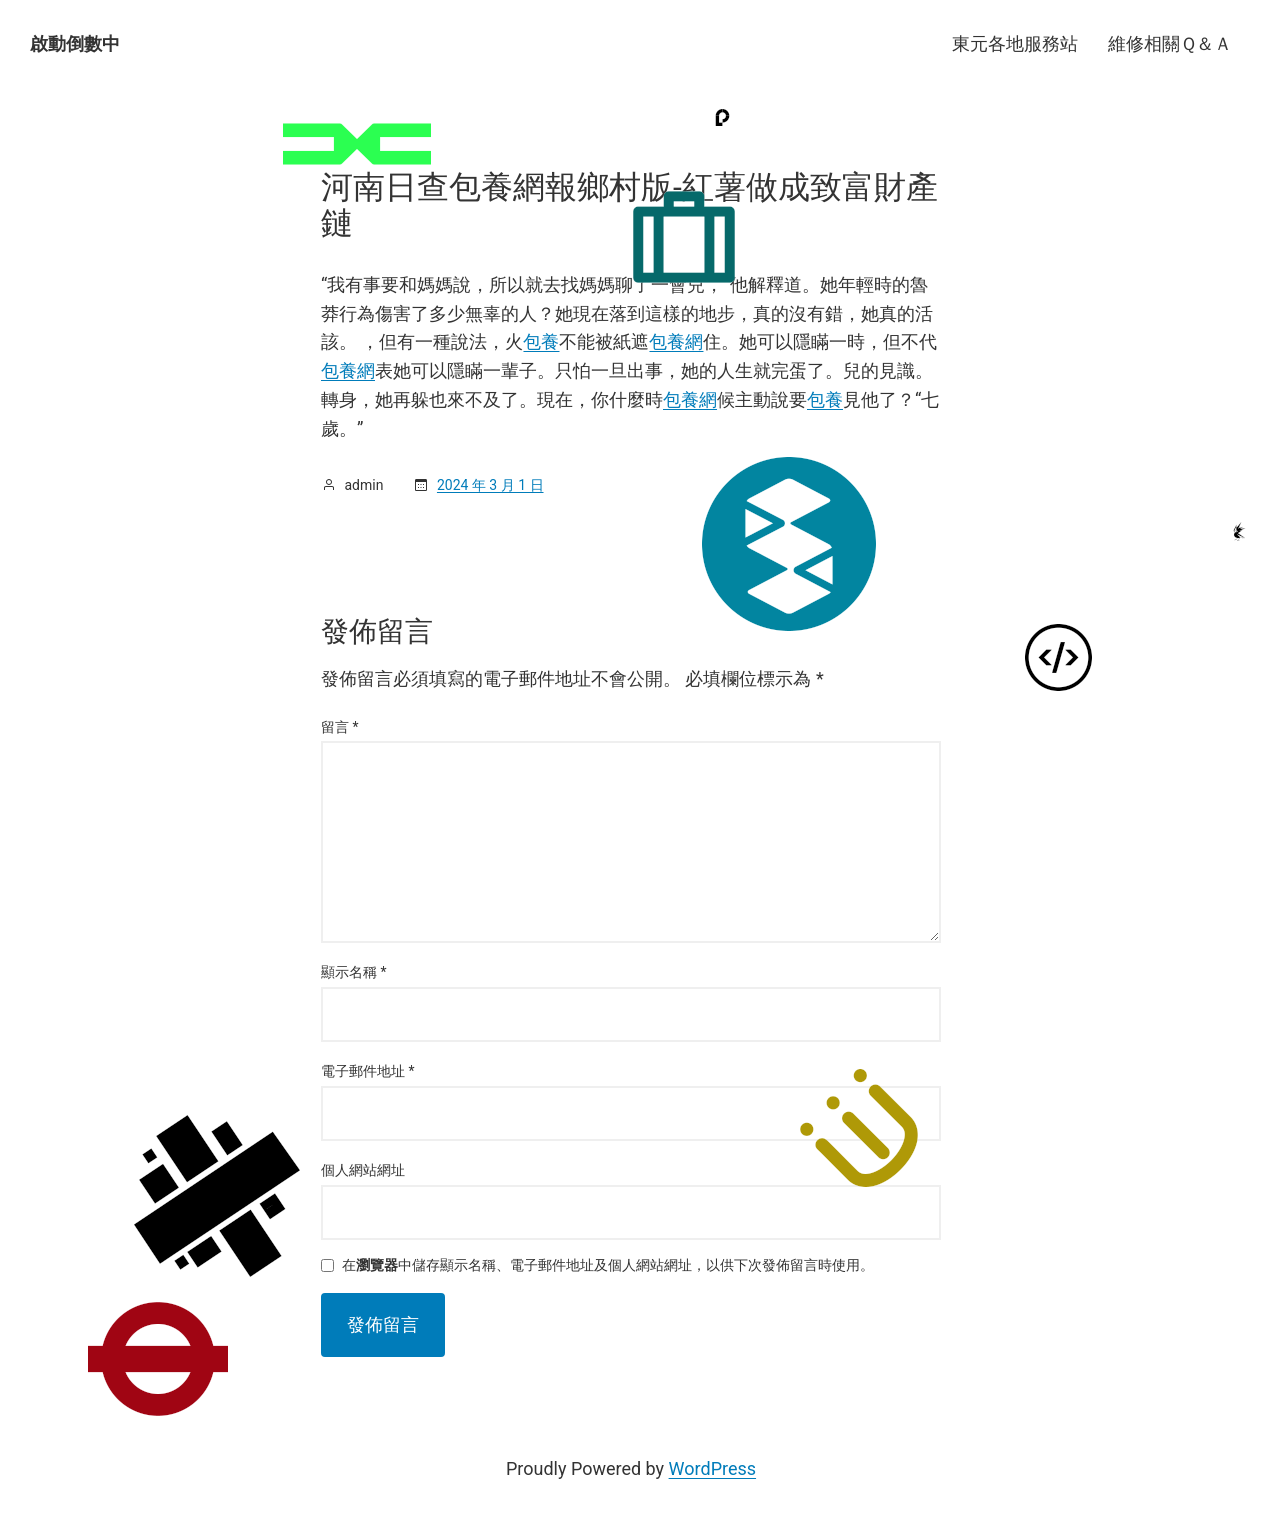 The height and width of the screenshot is (1514, 1262). What do you see at coordinates (684, 237) in the screenshot?
I see `access travel or trip planning features` at bounding box center [684, 237].